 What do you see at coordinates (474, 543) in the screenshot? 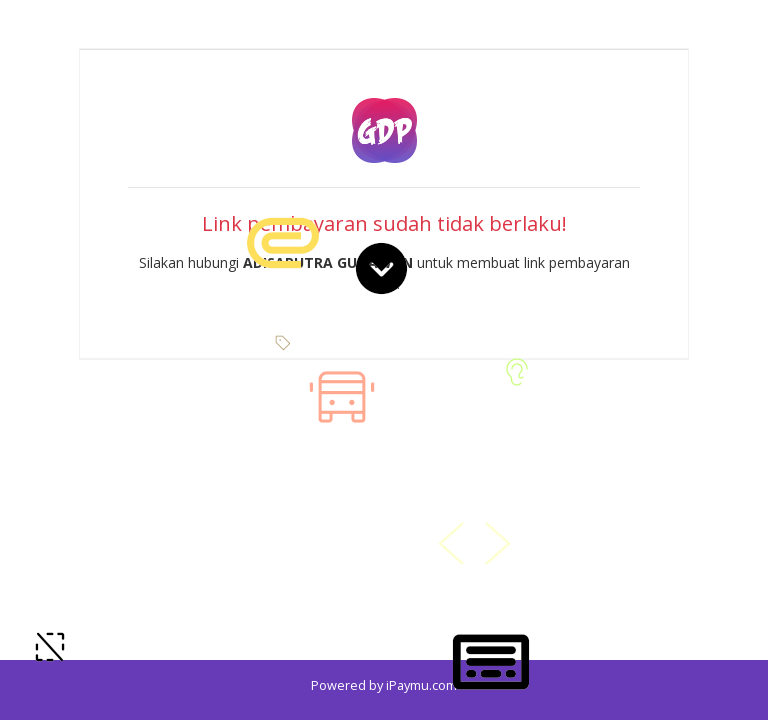
I see `view or edit source code` at bounding box center [474, 543].